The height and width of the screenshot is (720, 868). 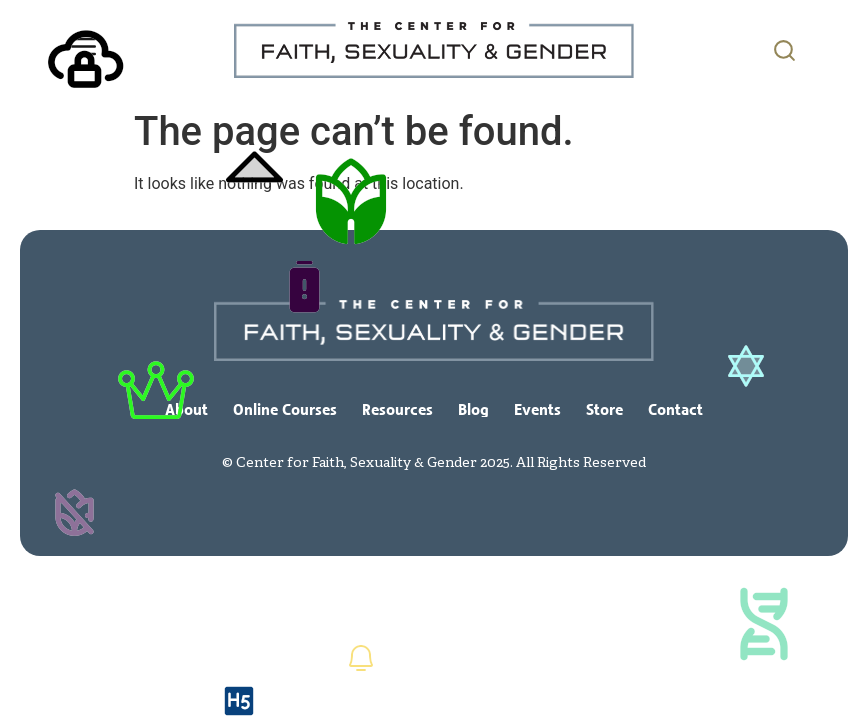 I want to click on format text as heading level 5, so click(x=239, y=701).